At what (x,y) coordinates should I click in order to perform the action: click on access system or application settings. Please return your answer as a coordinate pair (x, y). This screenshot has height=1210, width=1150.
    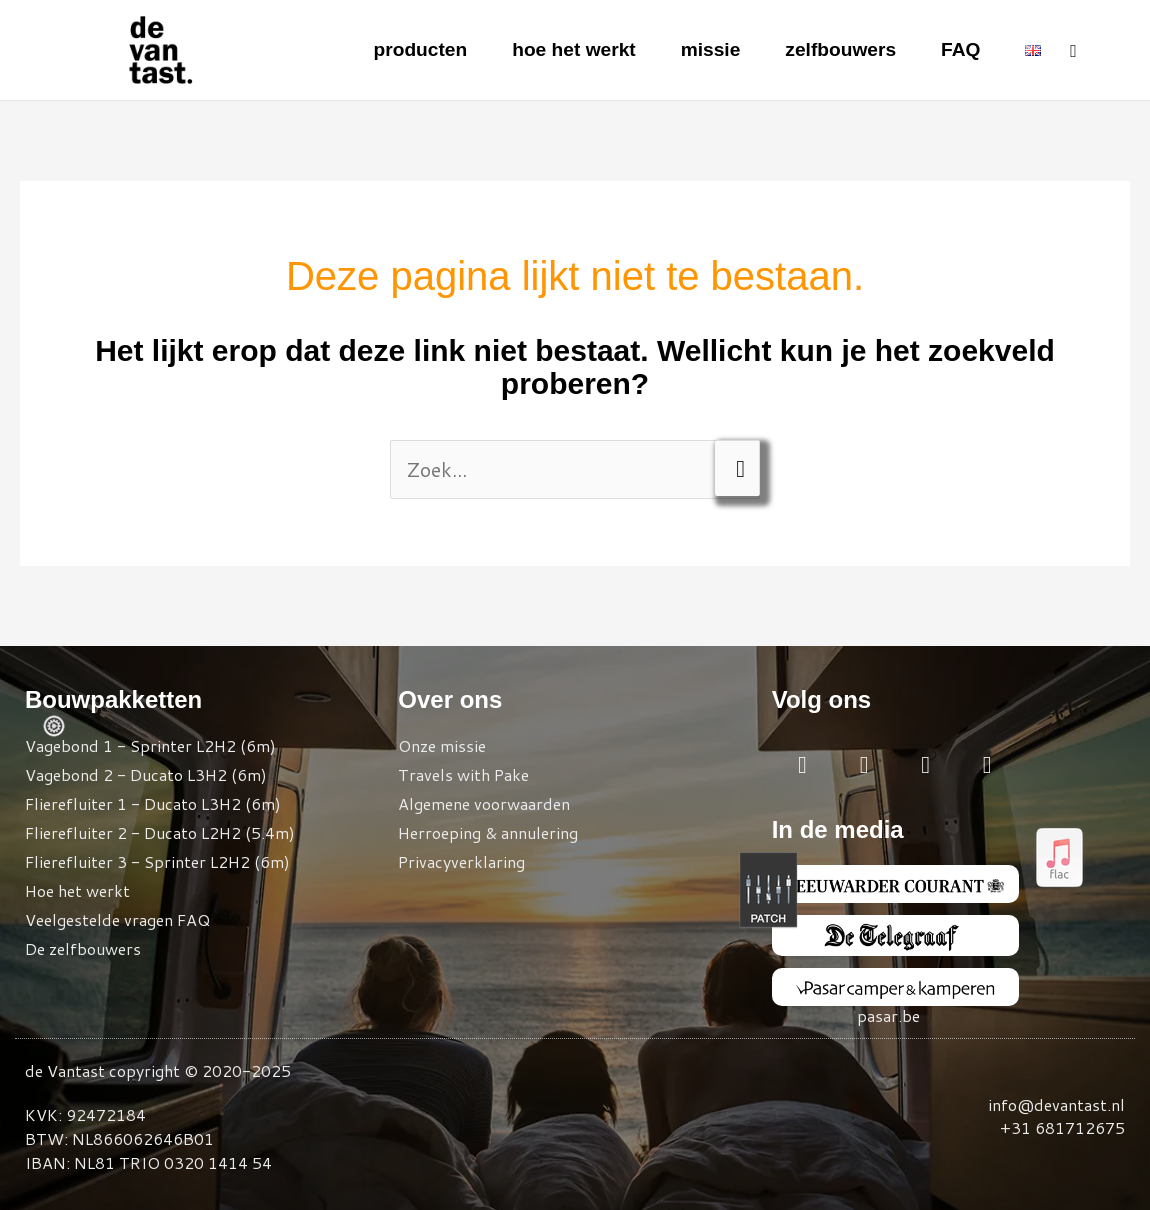
    Looking at the image, I should click on (54, 726).